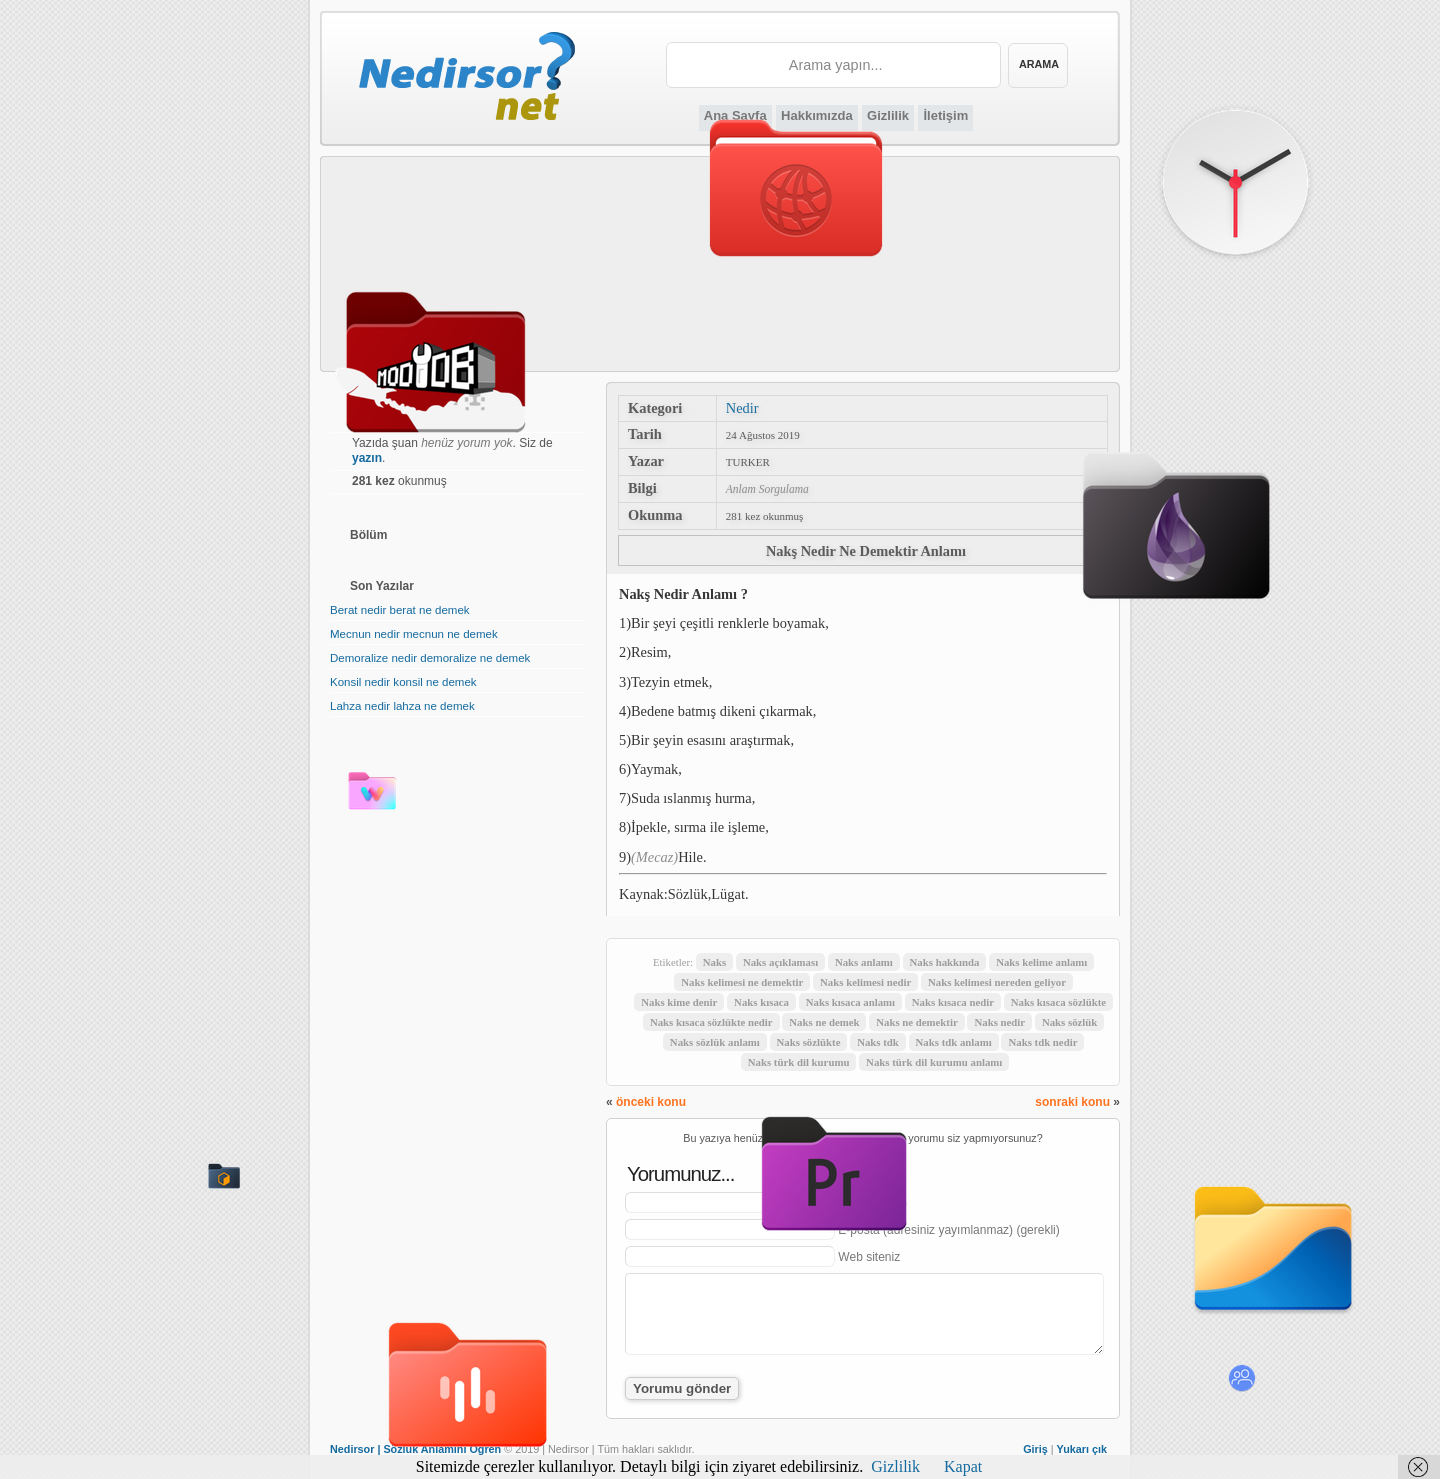 The height and width of the screenshot is (1479, 1440). I want to click on open wondershare creative center folder, so click(372, 792).